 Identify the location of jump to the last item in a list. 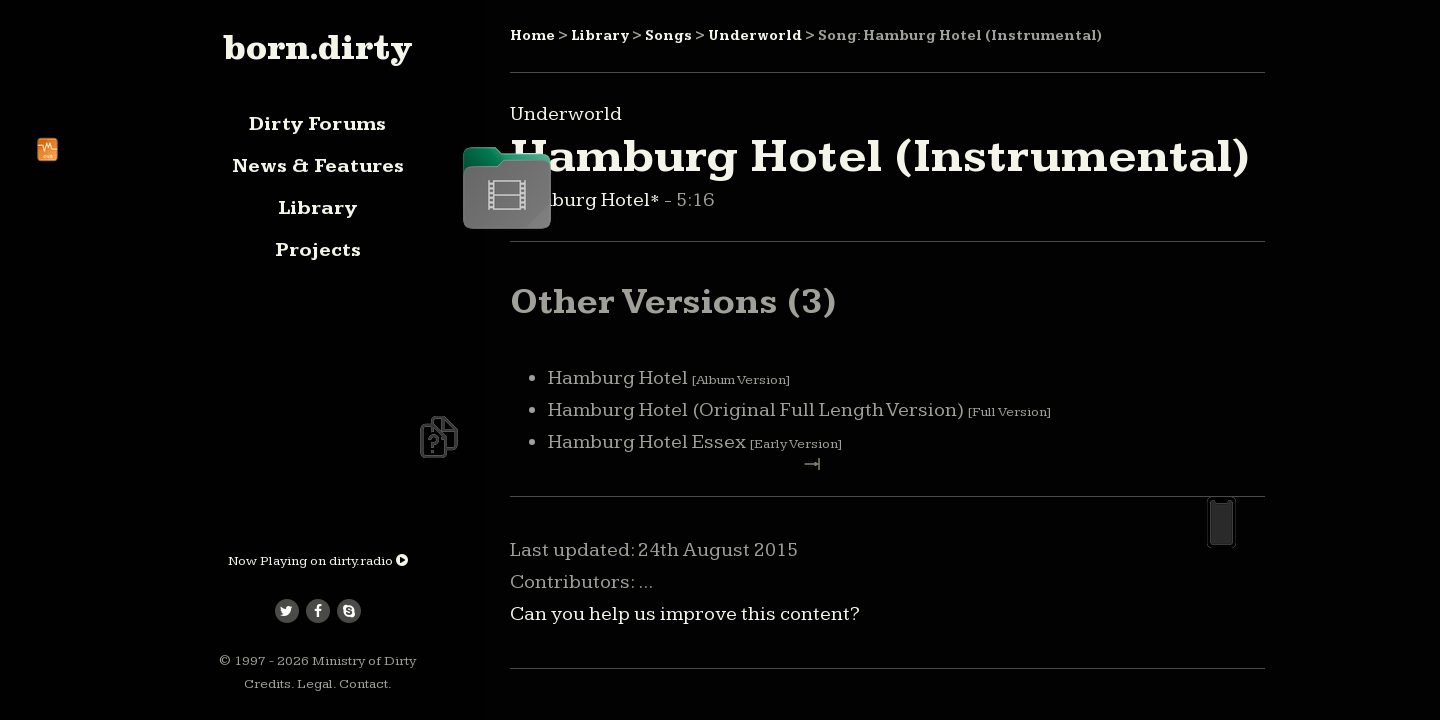
(812, 464).